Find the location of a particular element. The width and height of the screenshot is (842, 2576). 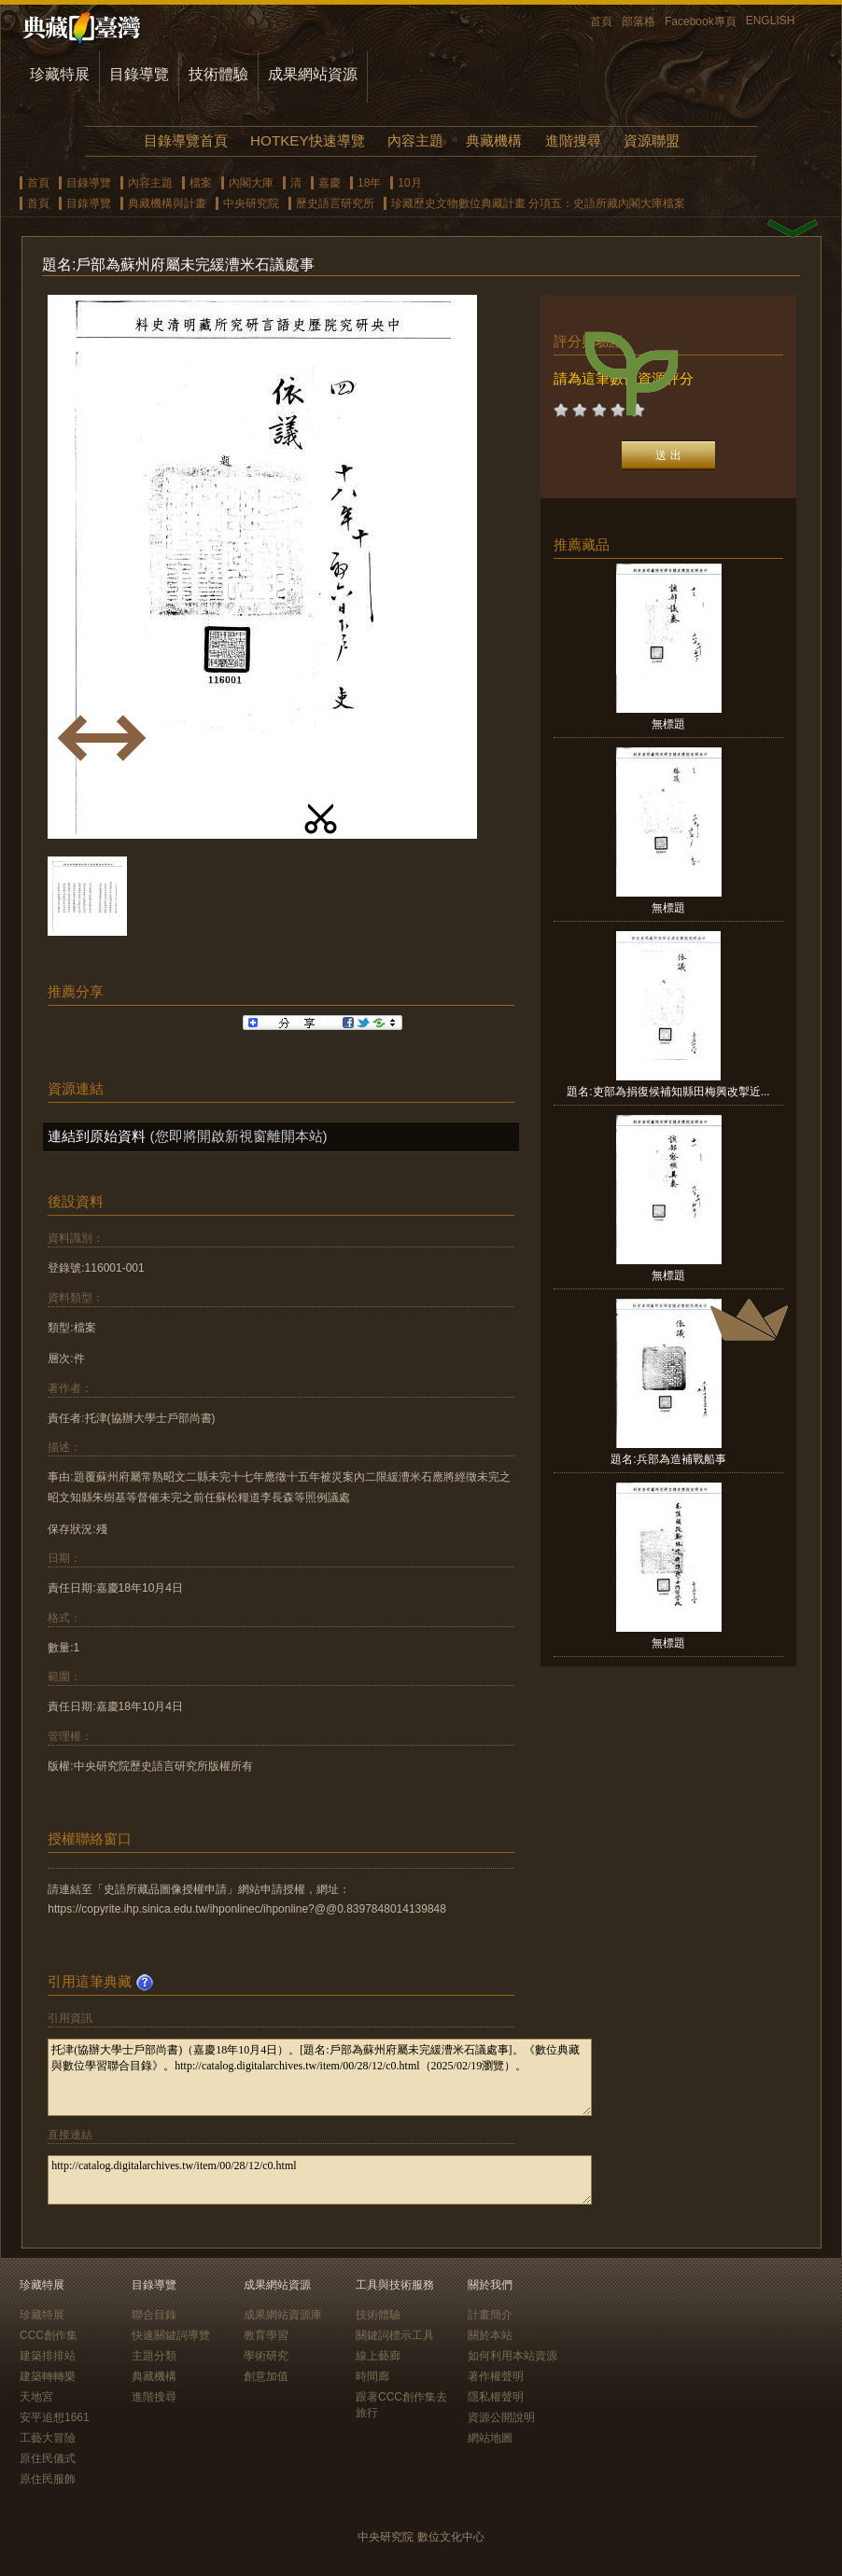

expand content horizontally is located at coordinates (102, 738).